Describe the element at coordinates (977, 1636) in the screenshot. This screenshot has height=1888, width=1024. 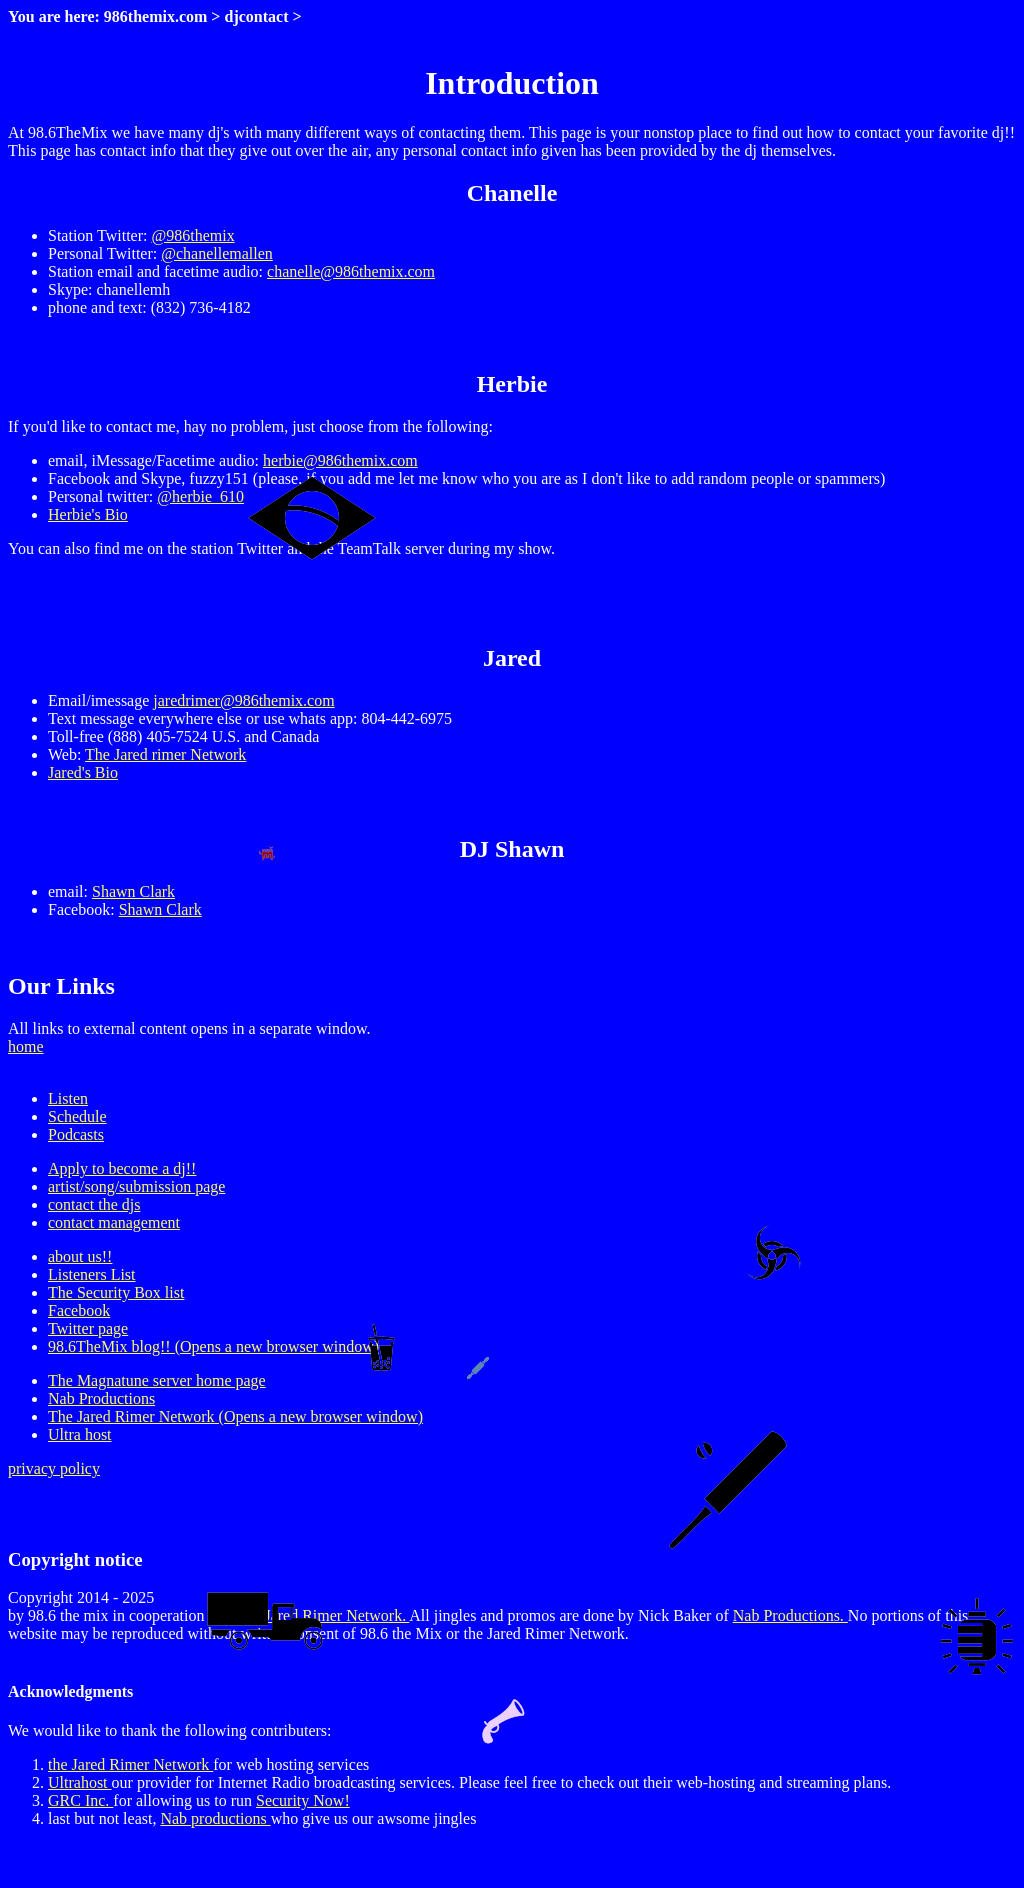
I see `access asian or lunar new year themed content` at that location.